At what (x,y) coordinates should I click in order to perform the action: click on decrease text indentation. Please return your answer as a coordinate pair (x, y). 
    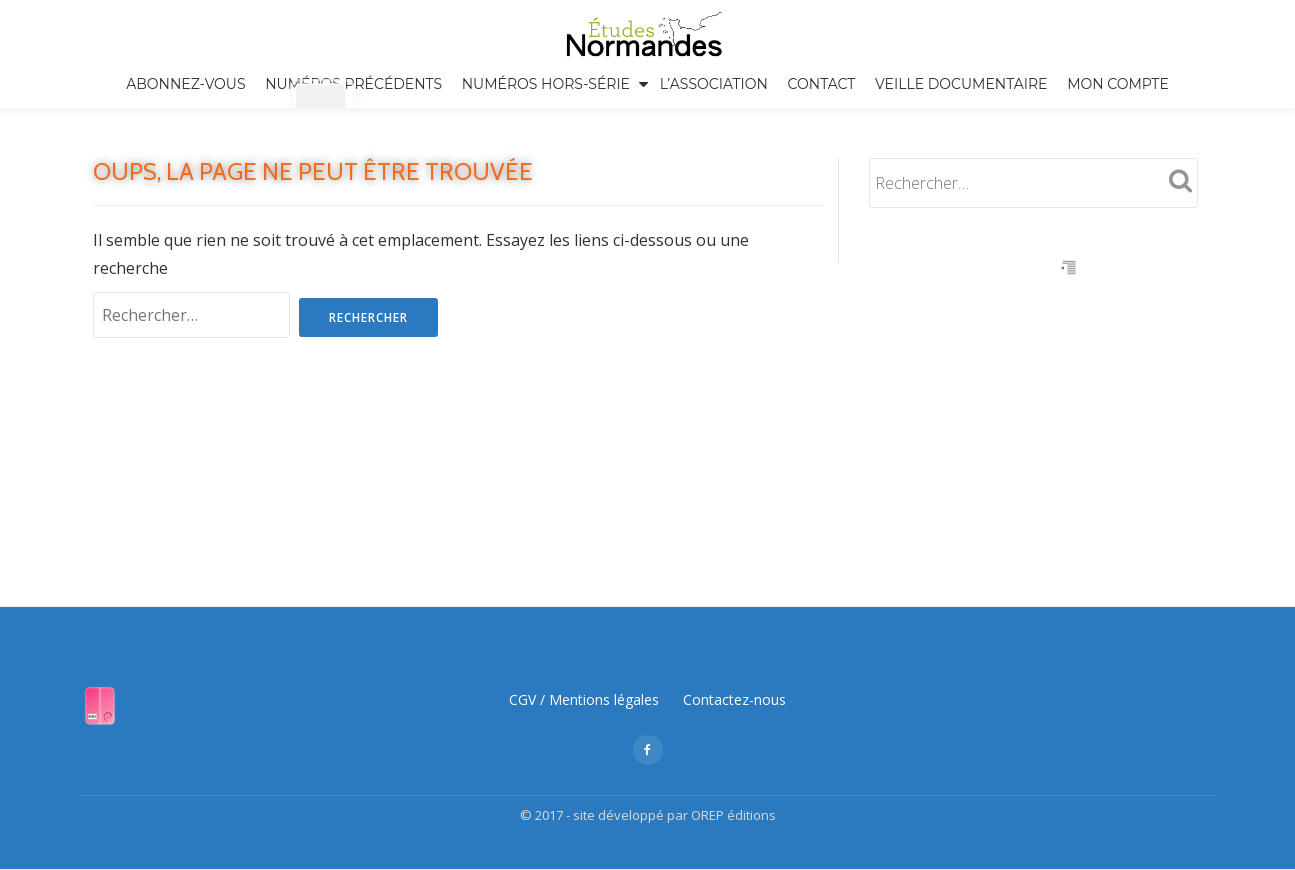
    Looking at the image, I should click on (1068, 267).